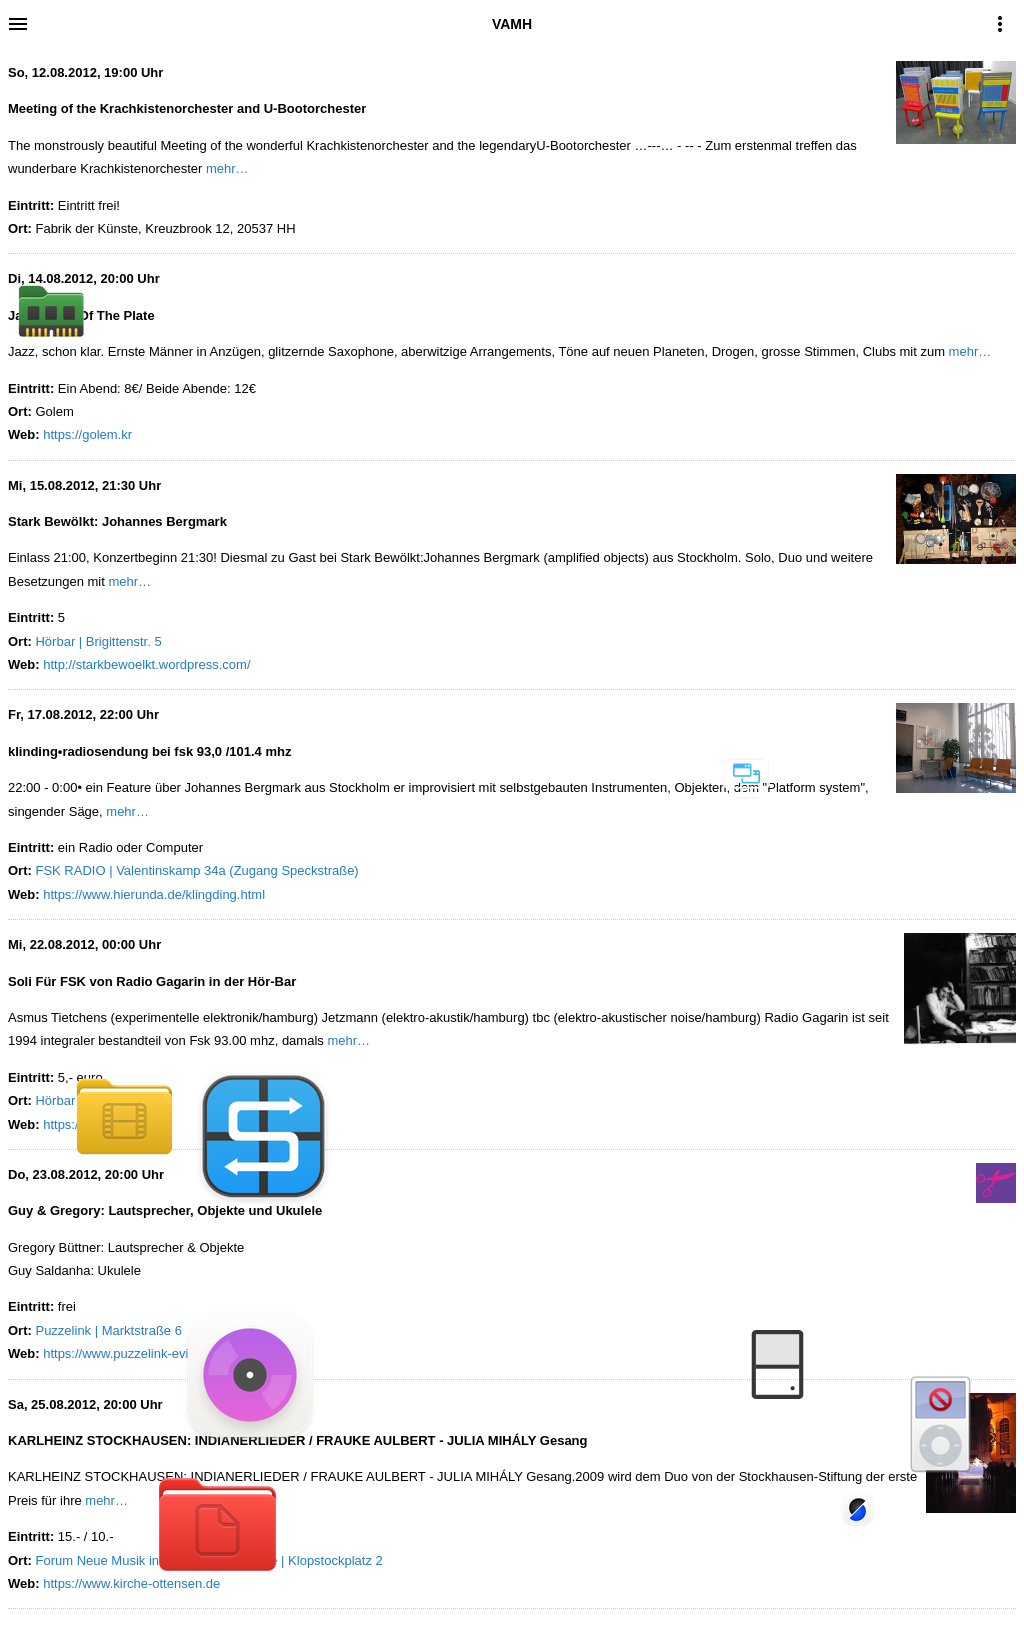 The height and width of the screenshot is (1641, 1024). I want to click on iPod device is unavailable or cannot be connected, so click(940, 1424).